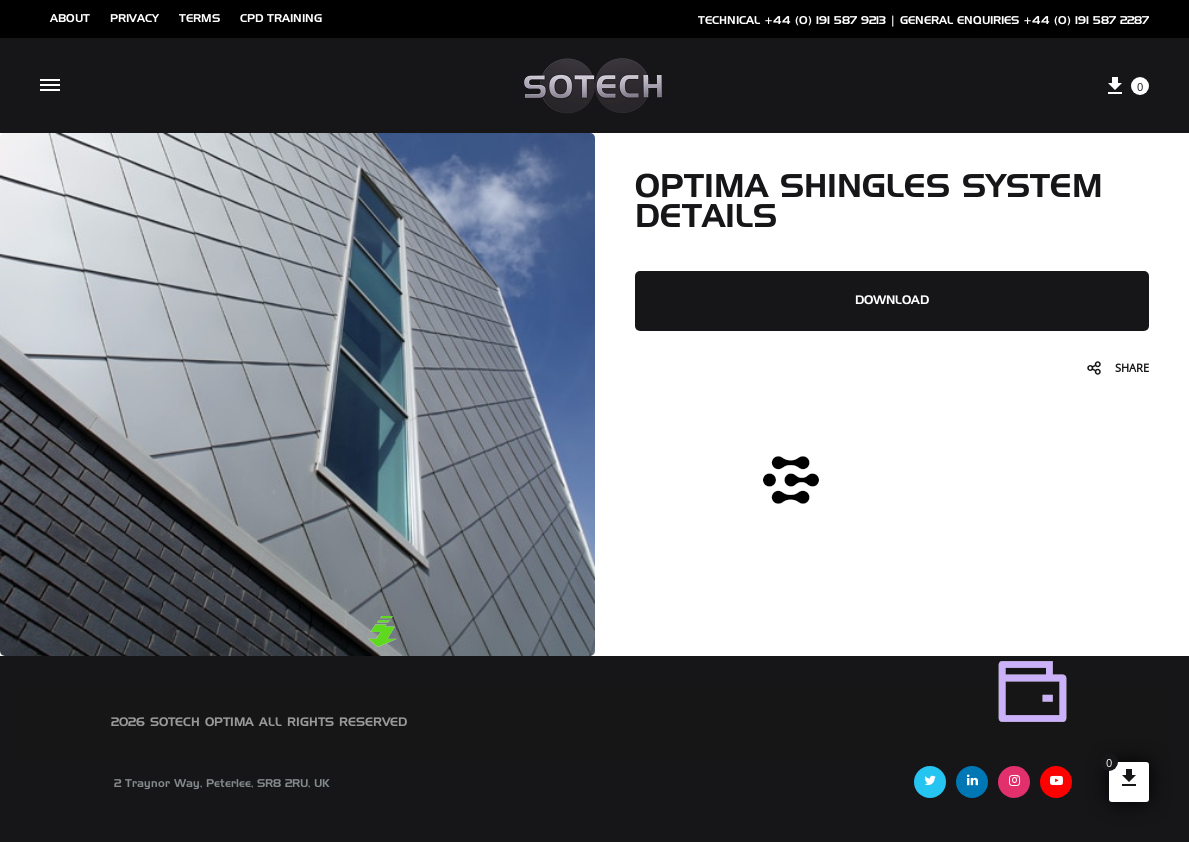  What do you see at coordinates (1032, 691) in the screenshot?
I see `access your wallet or payment methods` at bounding box center [1032, 691].